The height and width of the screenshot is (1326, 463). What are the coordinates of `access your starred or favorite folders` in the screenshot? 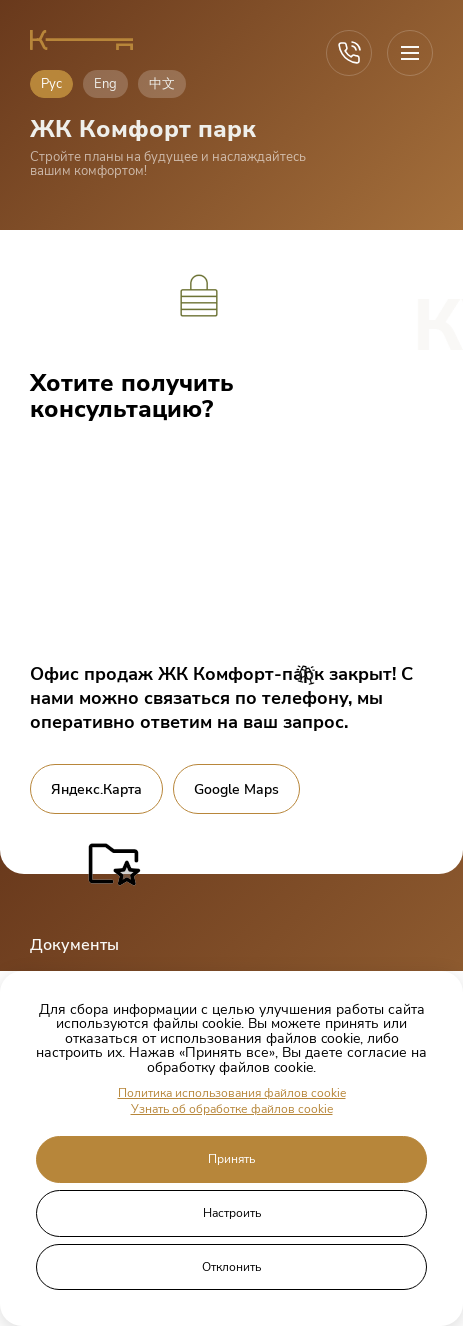 It's located at (113, 862).